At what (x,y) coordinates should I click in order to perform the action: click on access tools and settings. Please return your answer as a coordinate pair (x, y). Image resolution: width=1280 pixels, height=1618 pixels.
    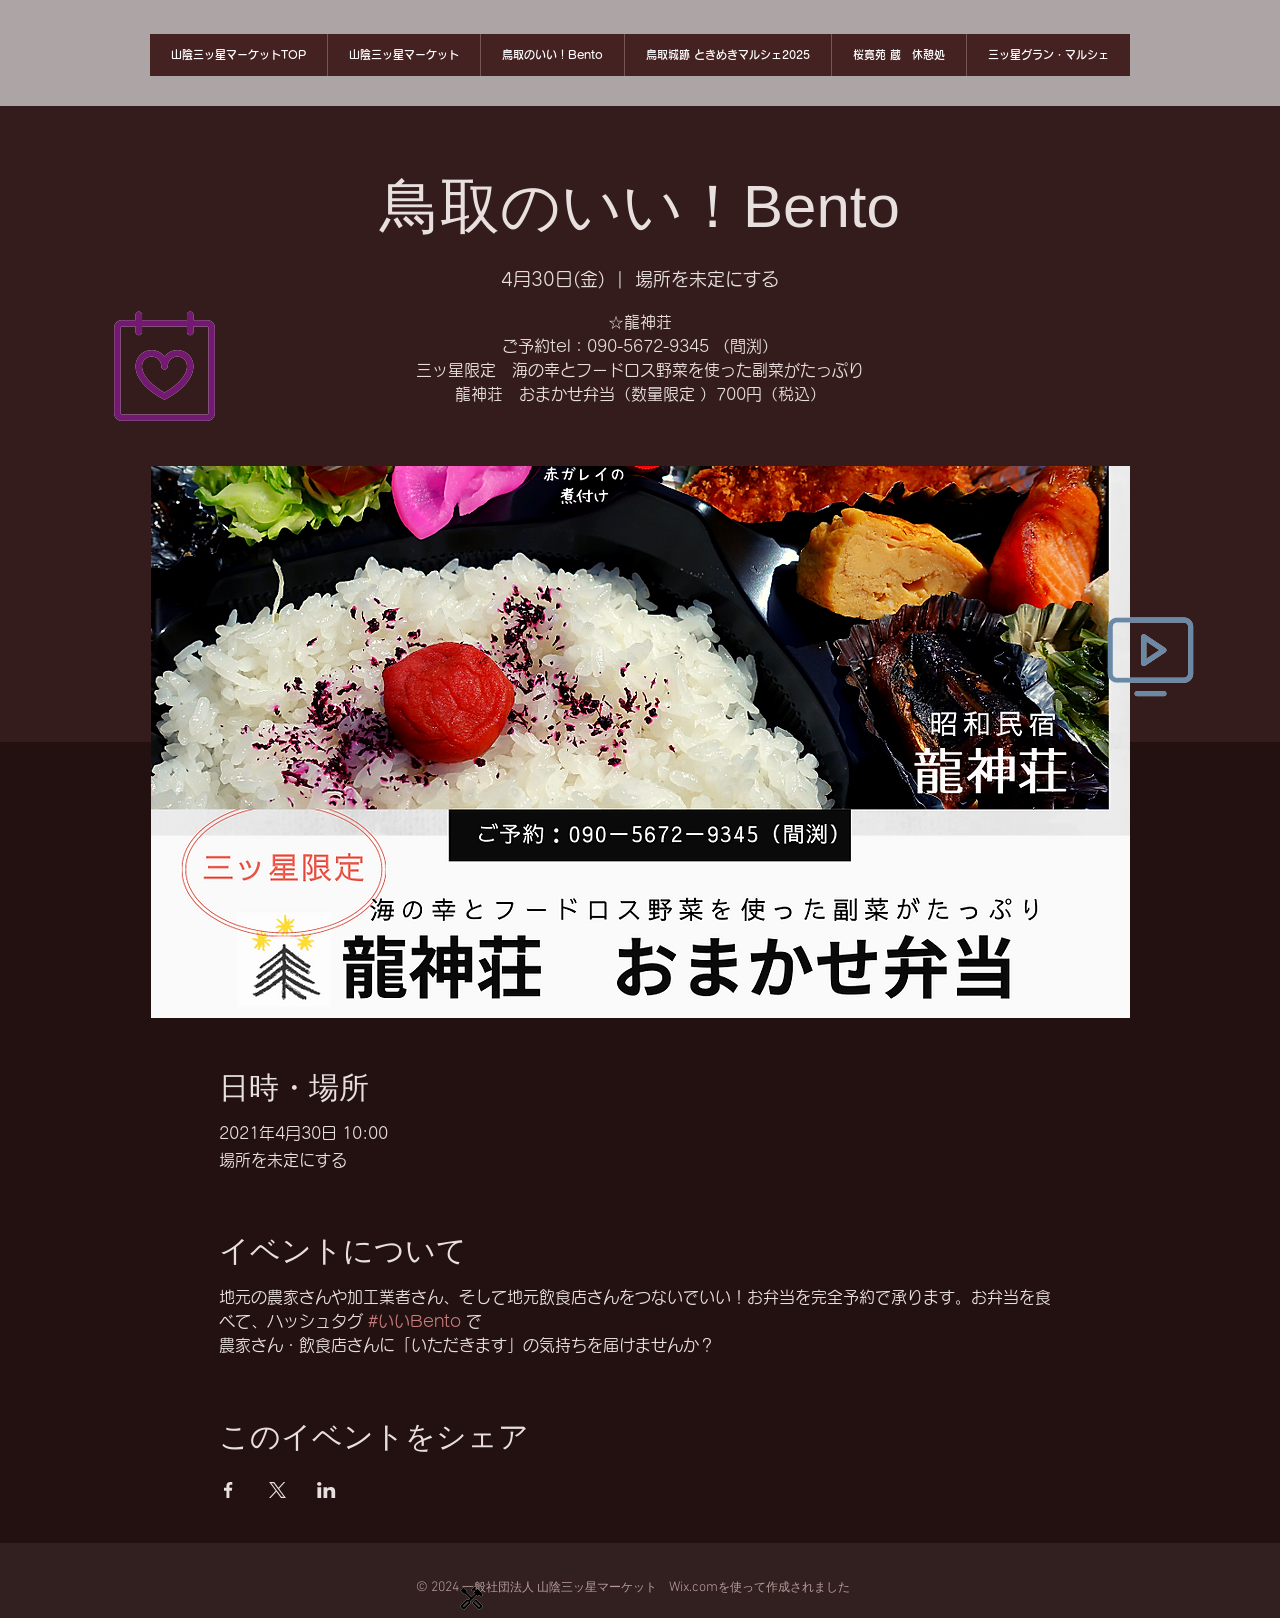
    Looking at the image, I should click on (471, 1598).